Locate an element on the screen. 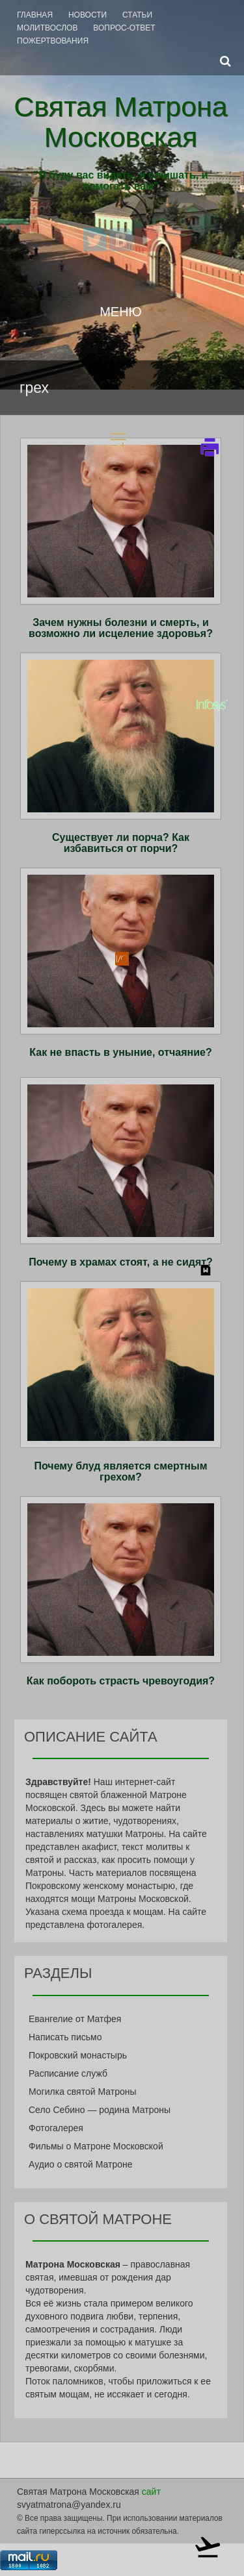 The image size is (244, 2576). open a Microsoft Word document is located at coordinates (206, 1270).